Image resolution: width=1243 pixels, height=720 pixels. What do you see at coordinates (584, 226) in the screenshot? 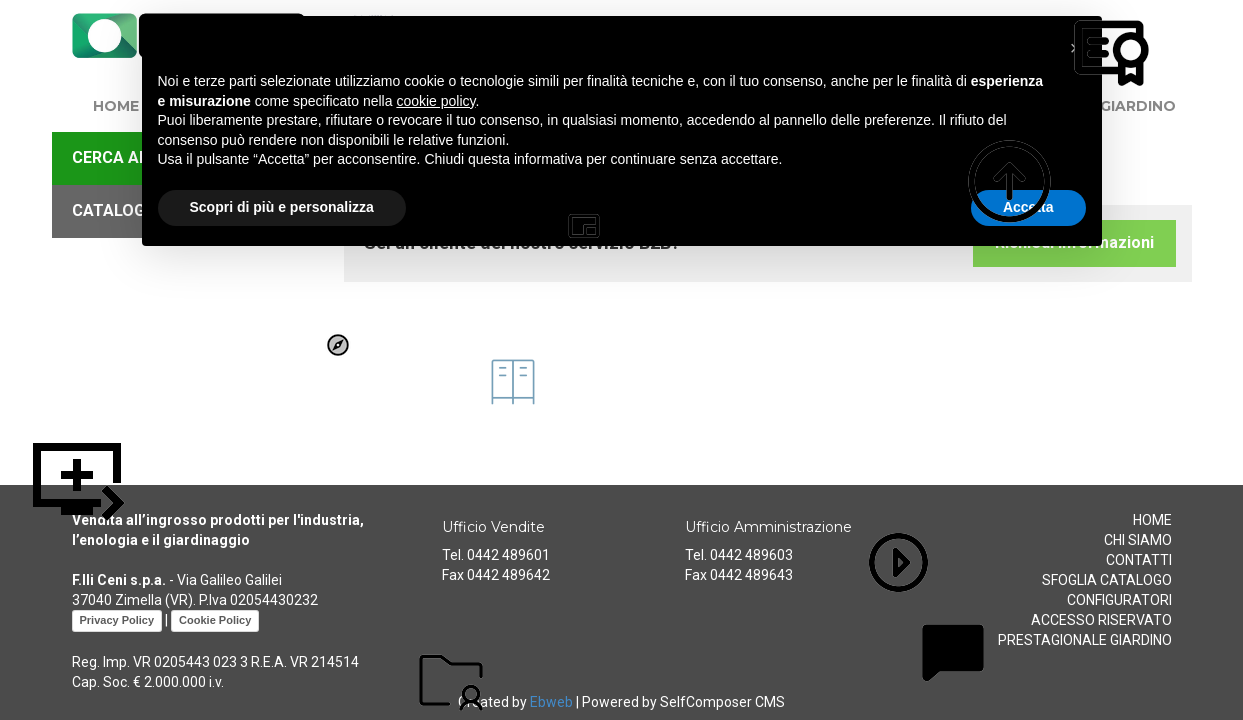
I see `enable picture-in-picture mode` at bounding box center [584, 226].